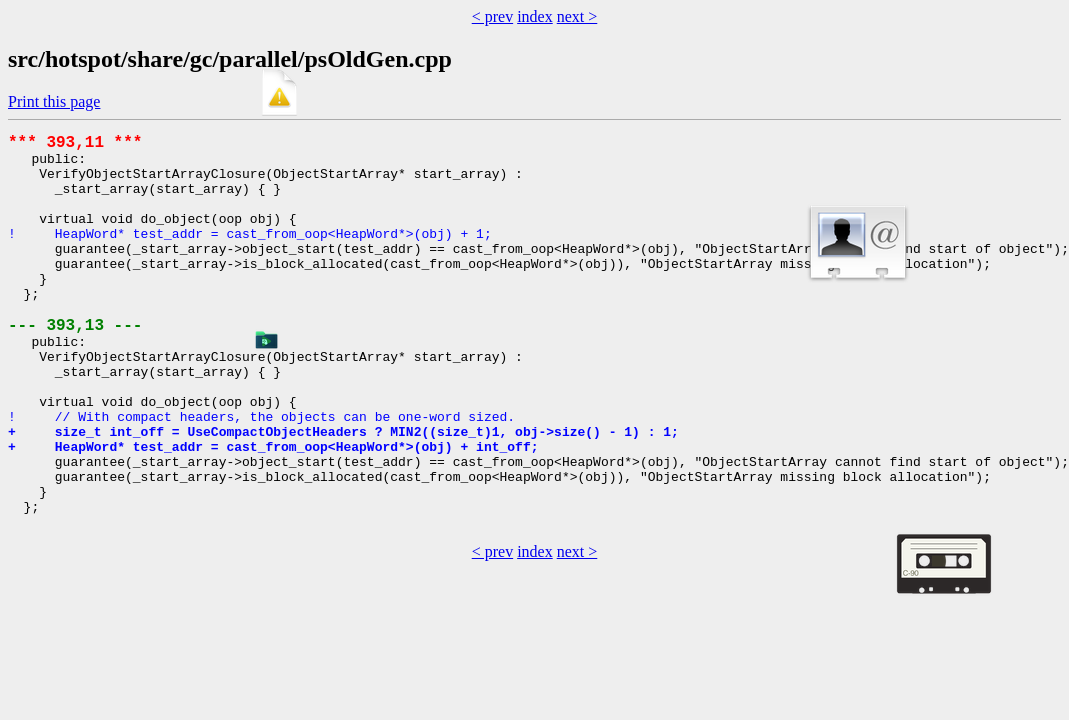 This screenshot has height=720, width=1069. Describe the element at coordinates (266, 340) in the screenshot. I see `folder containing Google Play Games PC app files` at that location.